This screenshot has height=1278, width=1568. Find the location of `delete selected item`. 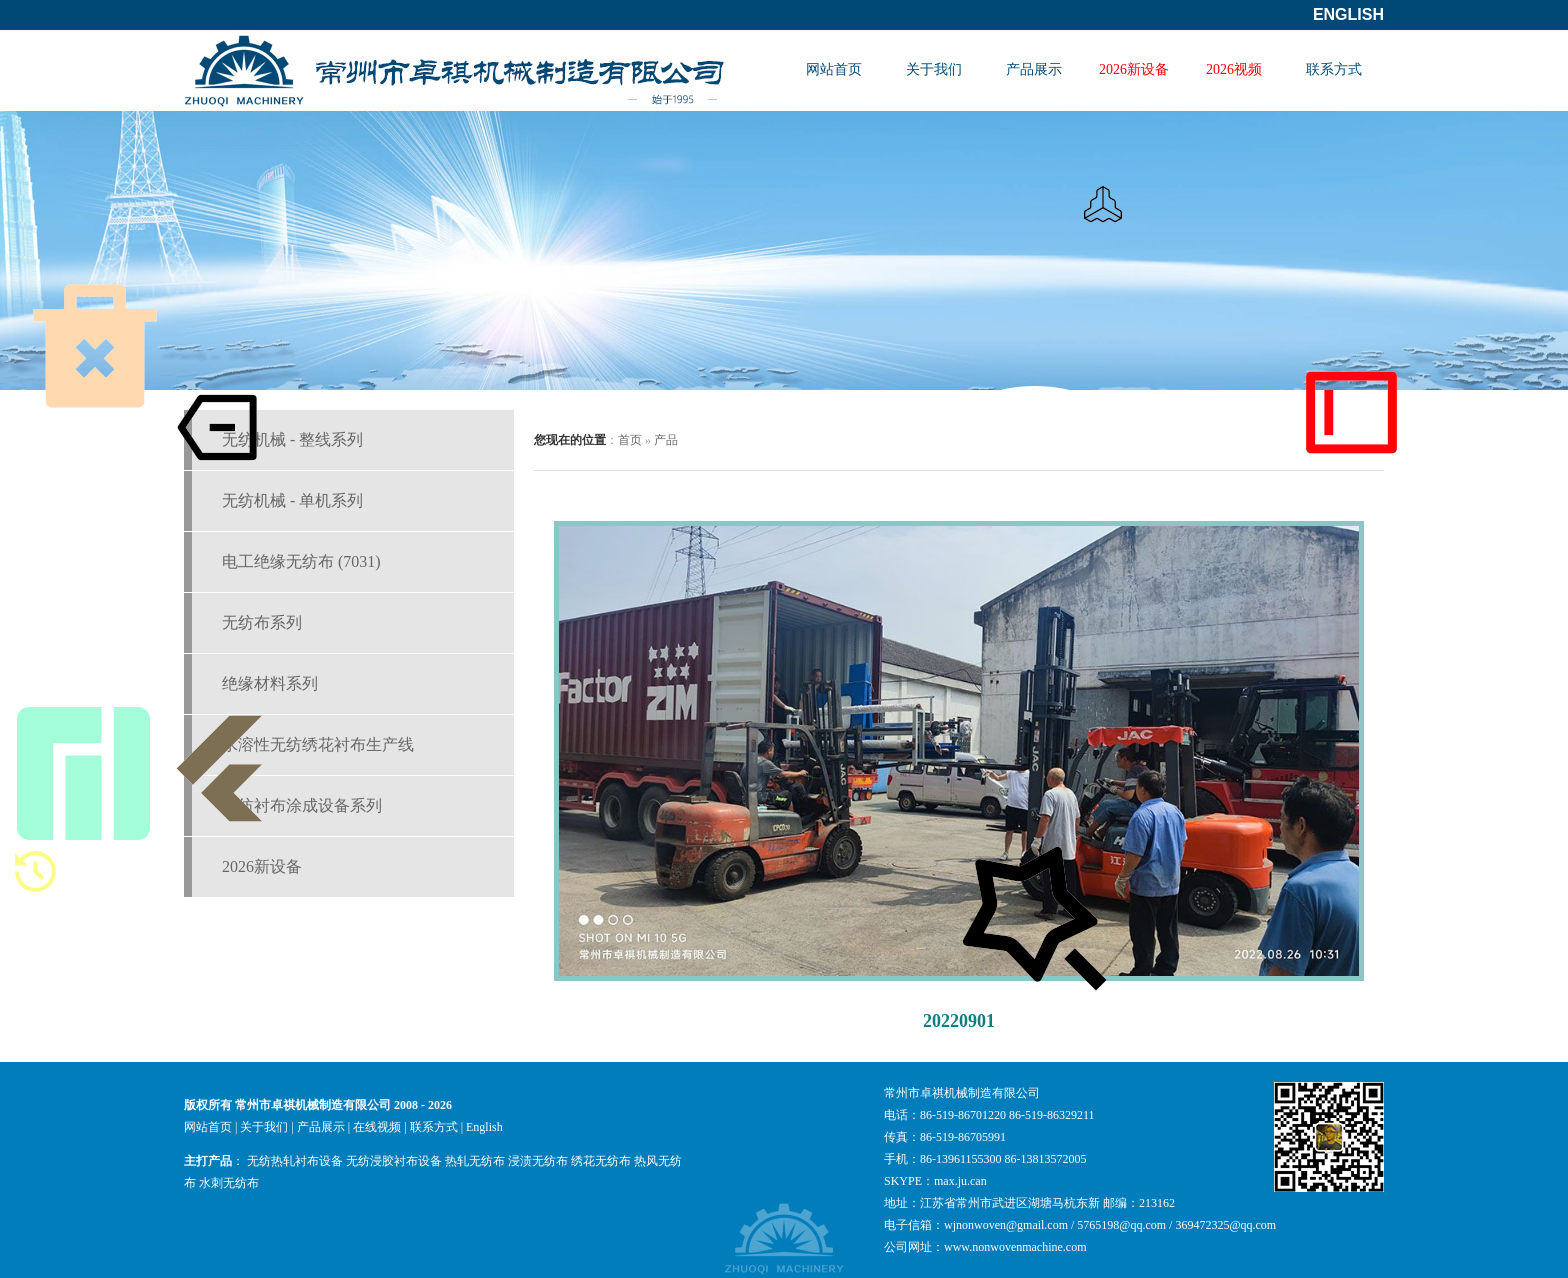

delete selected item is located at coordinates (95, 346).